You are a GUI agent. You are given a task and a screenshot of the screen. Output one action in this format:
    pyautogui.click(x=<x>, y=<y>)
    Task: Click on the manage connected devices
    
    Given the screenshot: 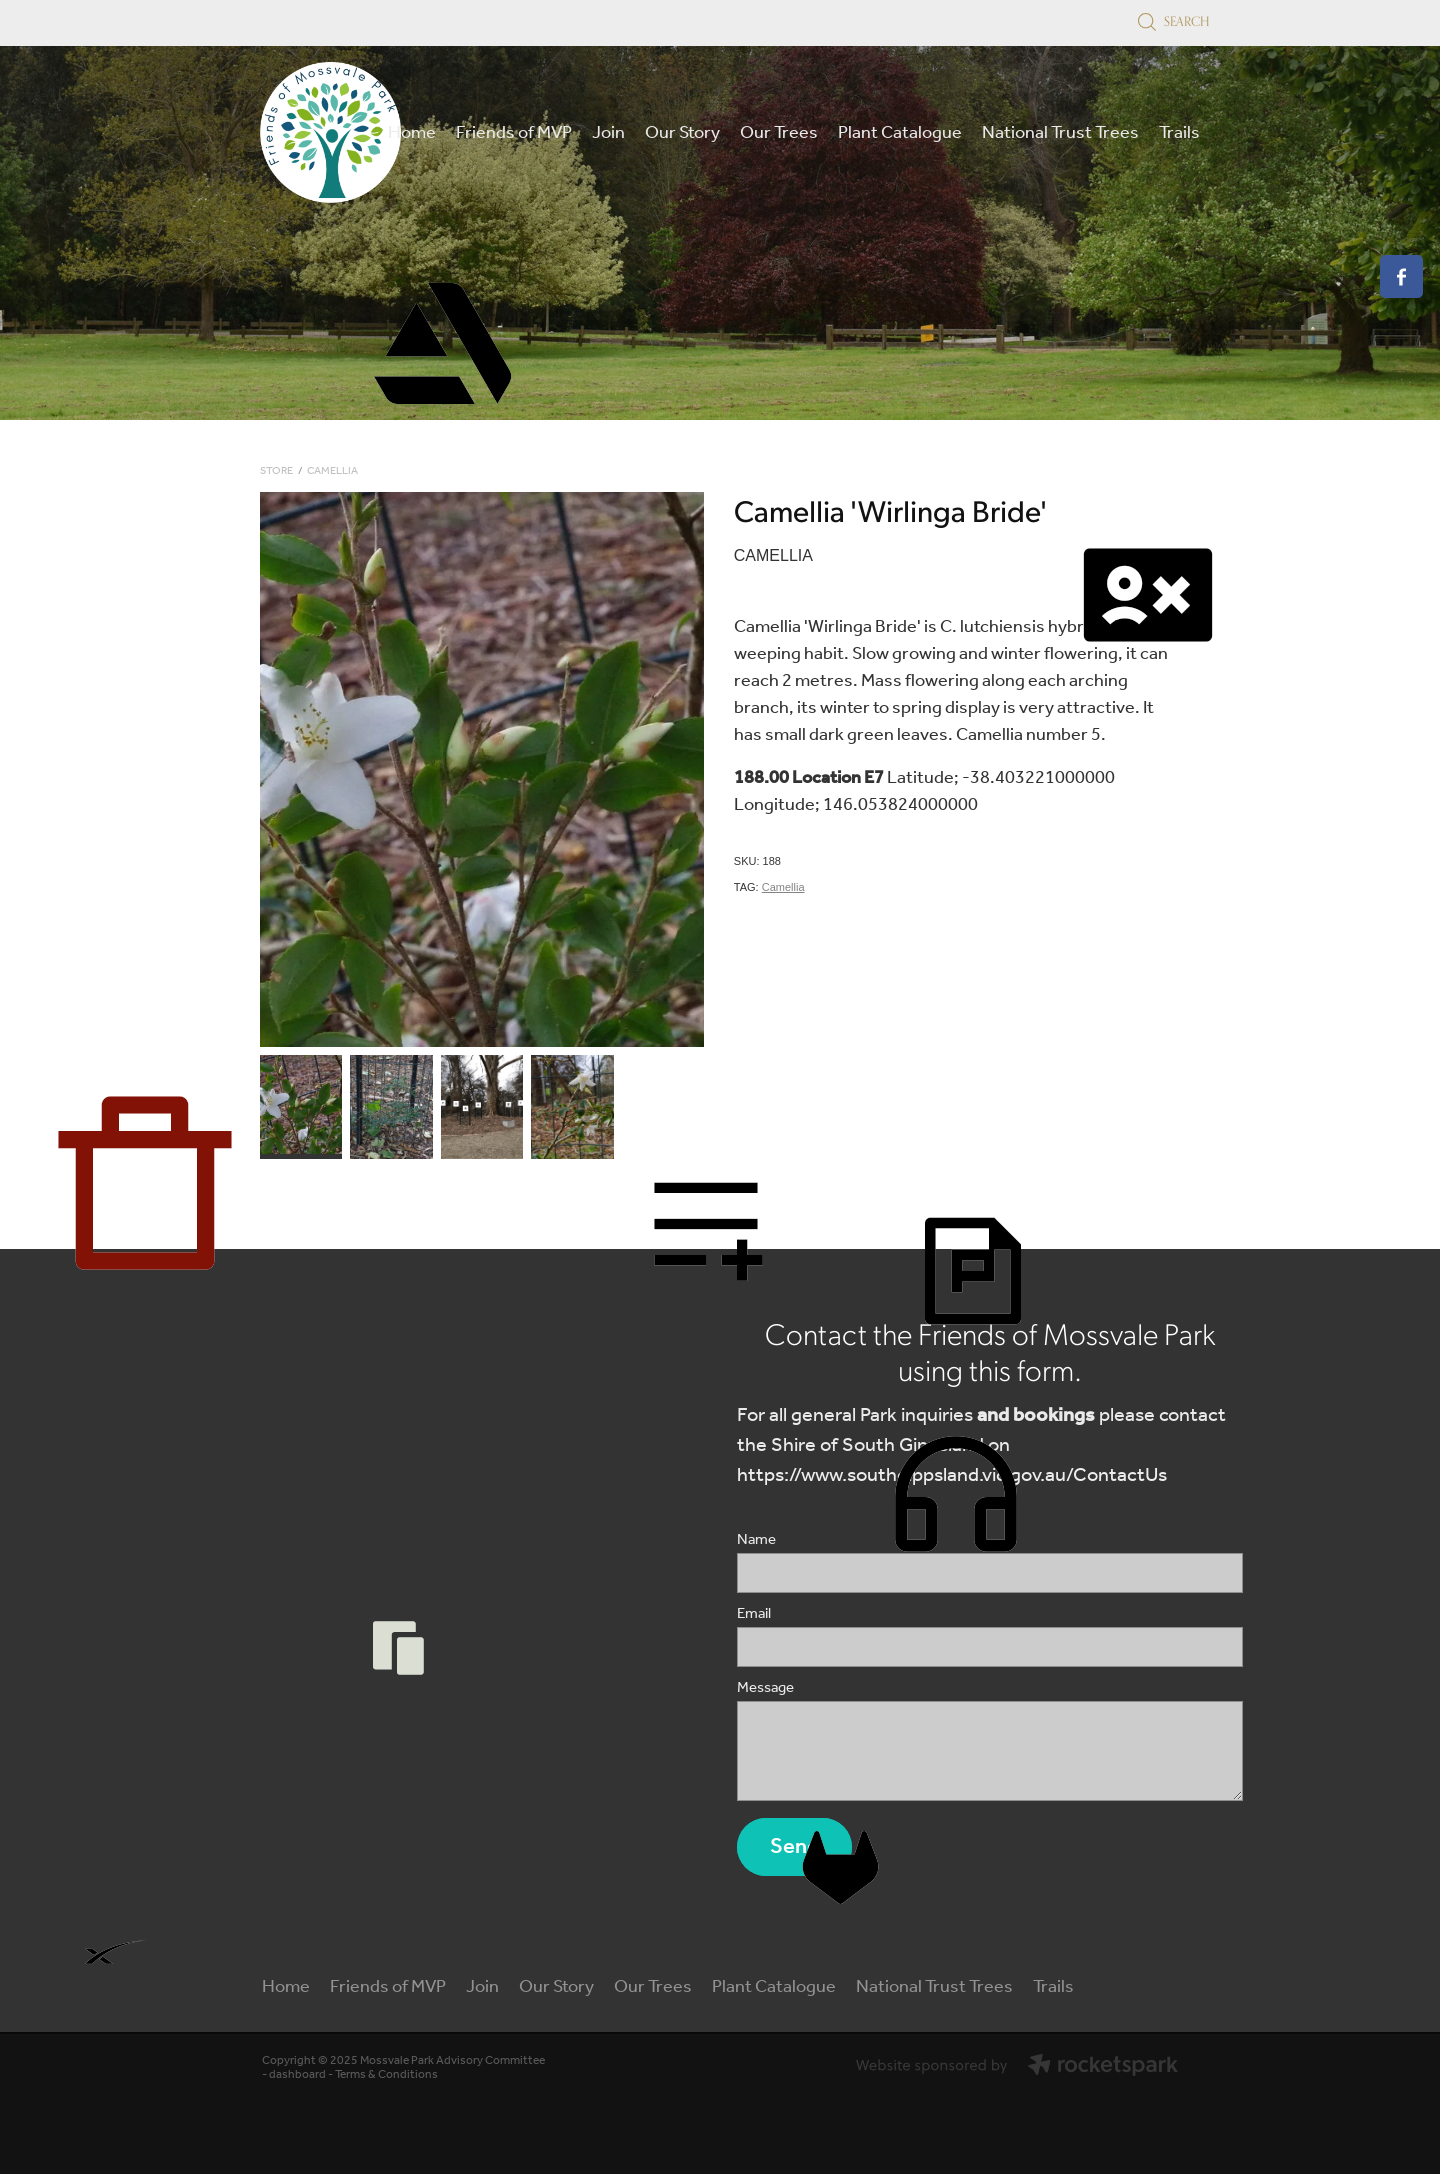 What is the action you would take?
    pyautogui.click(x=397, y=1648)
    